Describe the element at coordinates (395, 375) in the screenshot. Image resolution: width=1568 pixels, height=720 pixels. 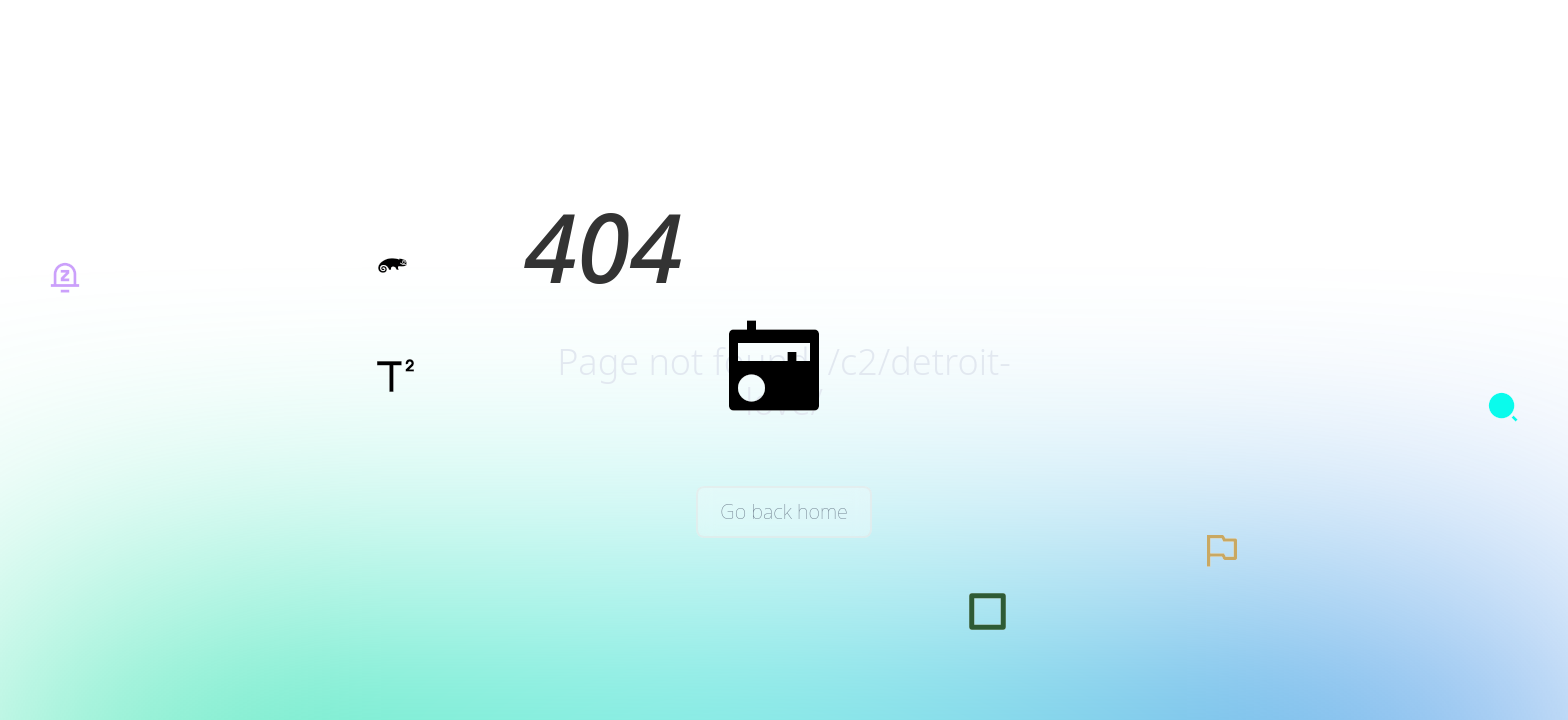
I see `format text as superscript` at that location.